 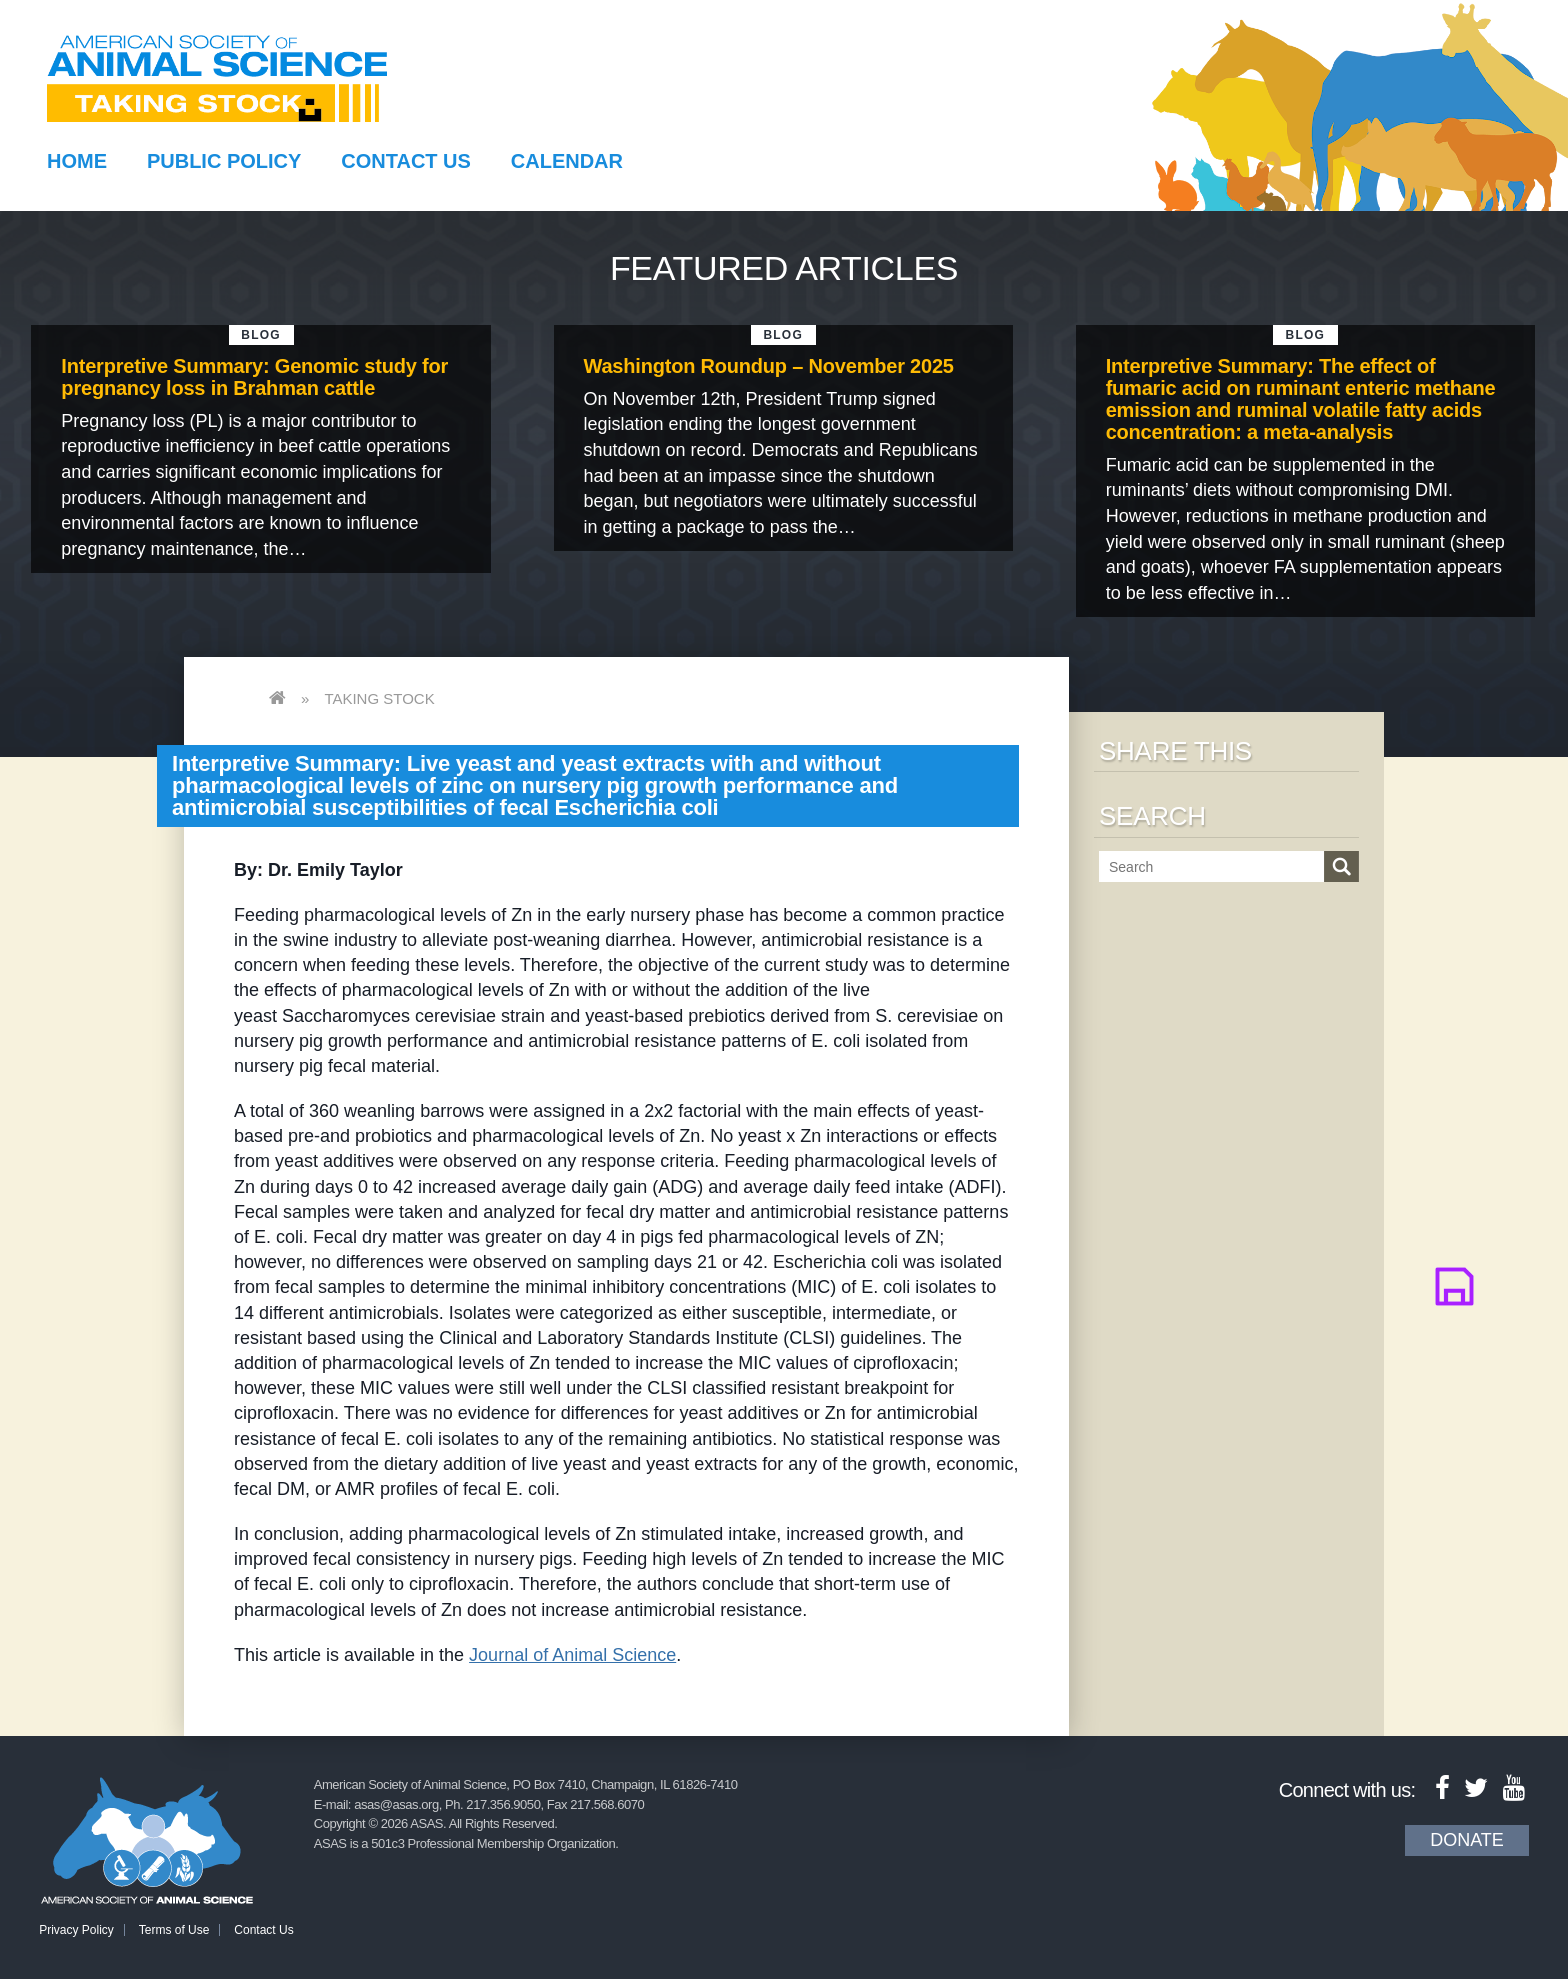 I want to click on open unsplash to browse stock photos, so click(x=310, y=110).